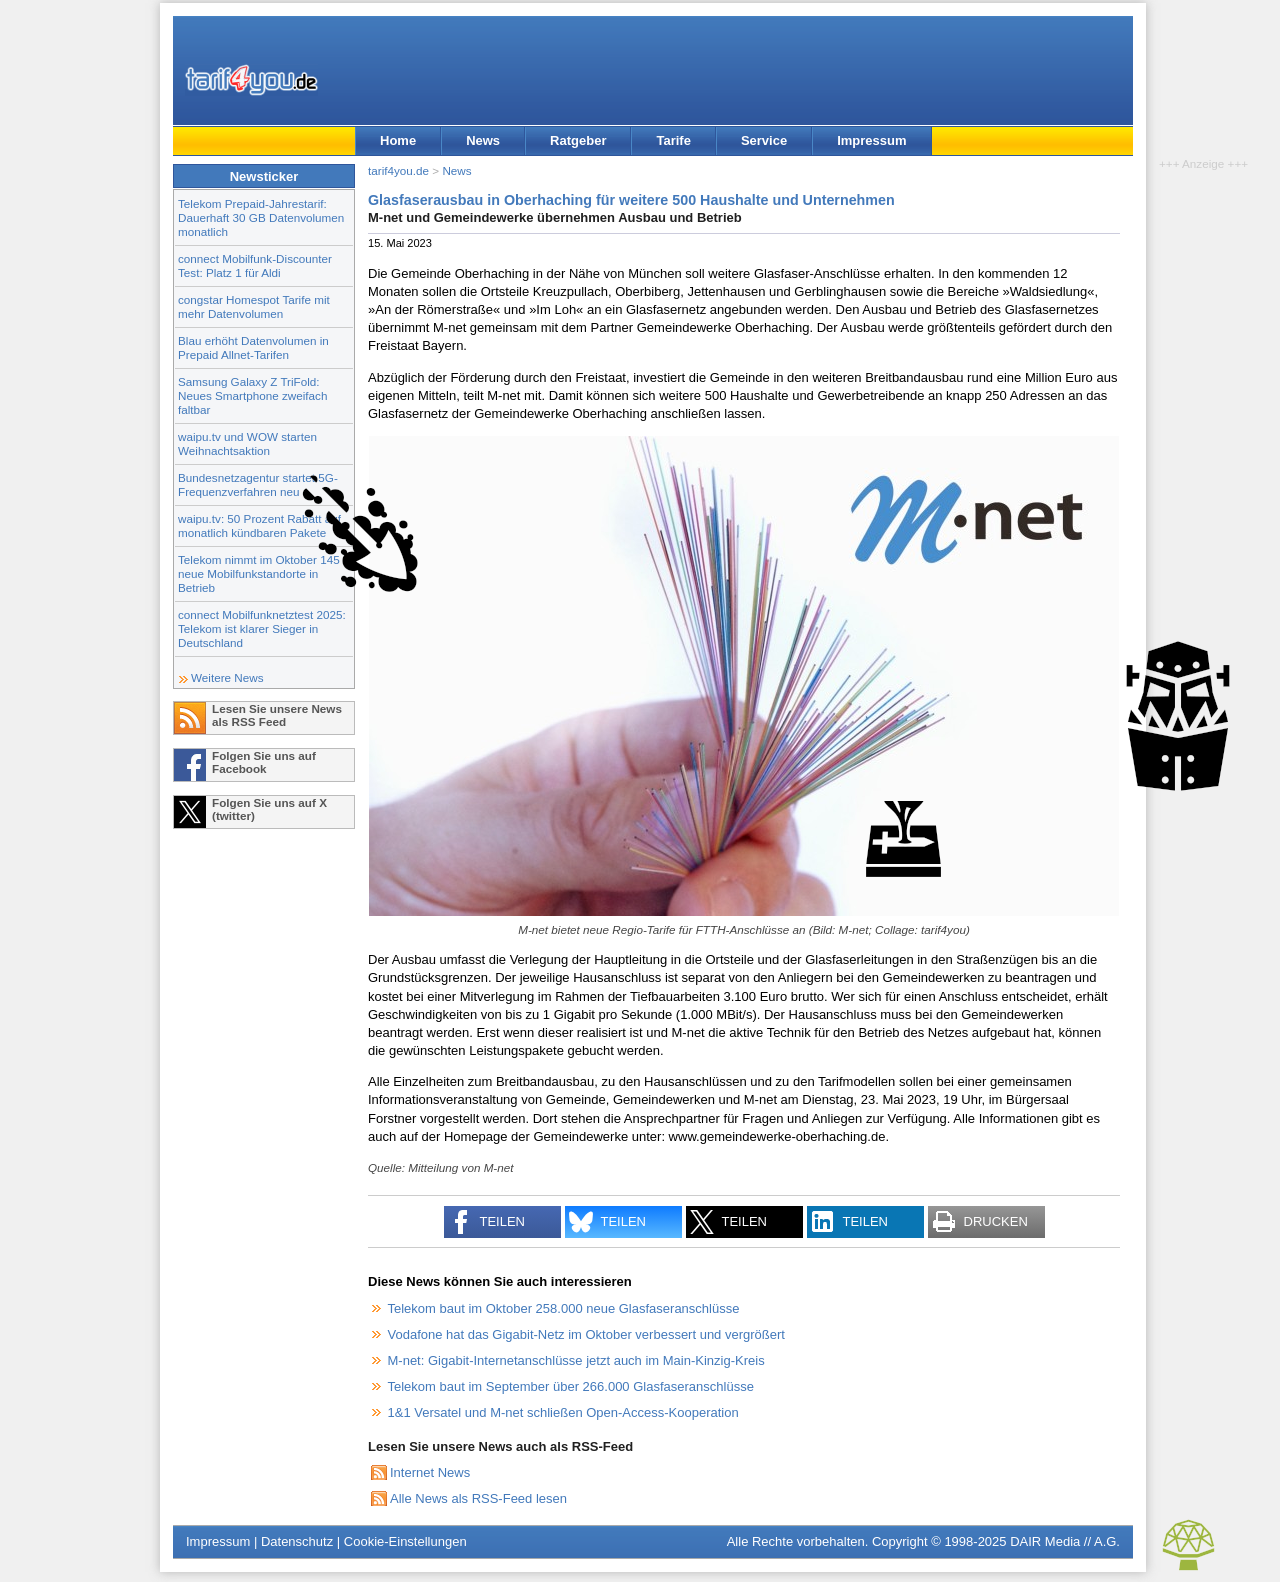 This screenshot has height=1582, width=1280. What do you see at coordinates (1188, 1544) in the screenshot?
I see `build or place a habitat dome structure` at bounding box center [1188, 1544].